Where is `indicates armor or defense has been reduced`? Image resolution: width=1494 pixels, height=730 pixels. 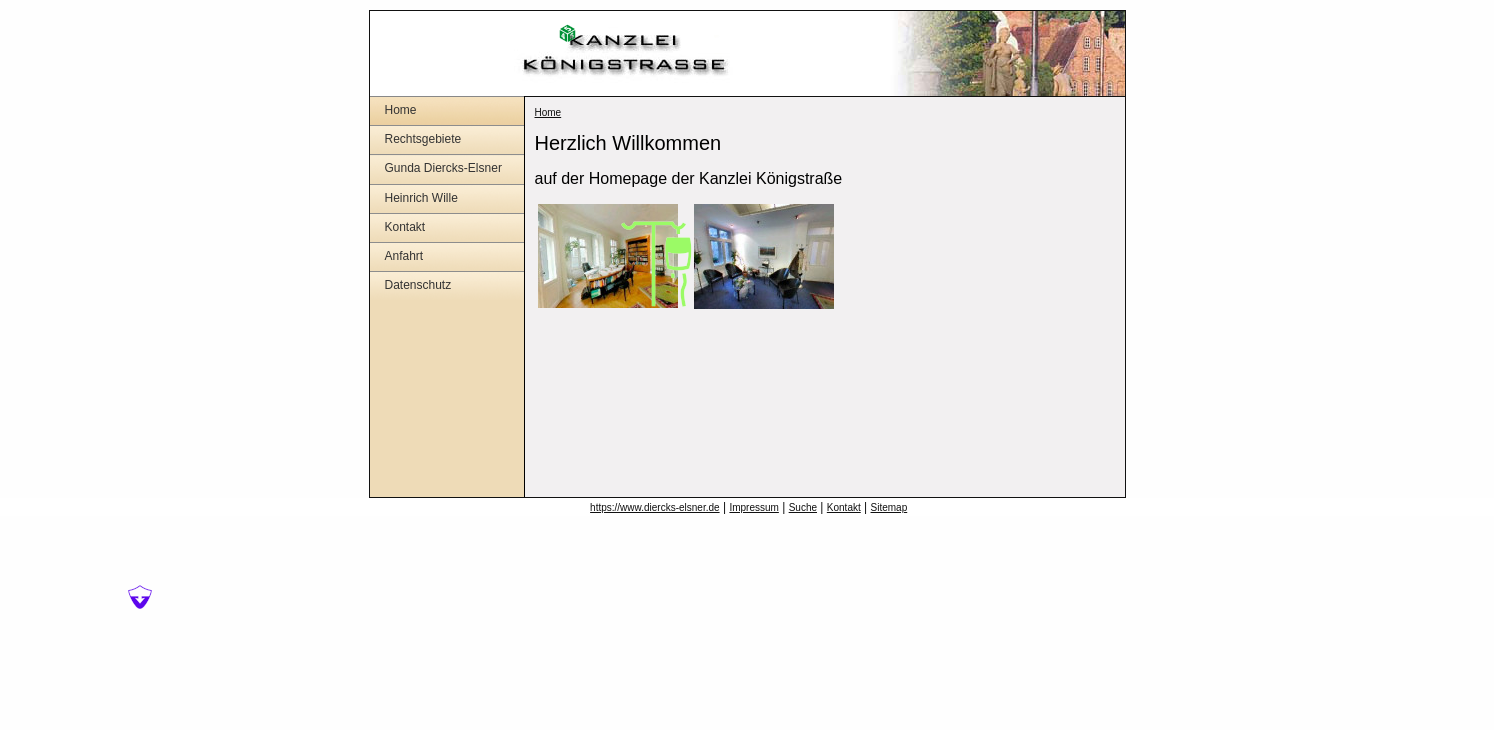 indicates armor or defense has been reduced is located at coordinates (140, 597).